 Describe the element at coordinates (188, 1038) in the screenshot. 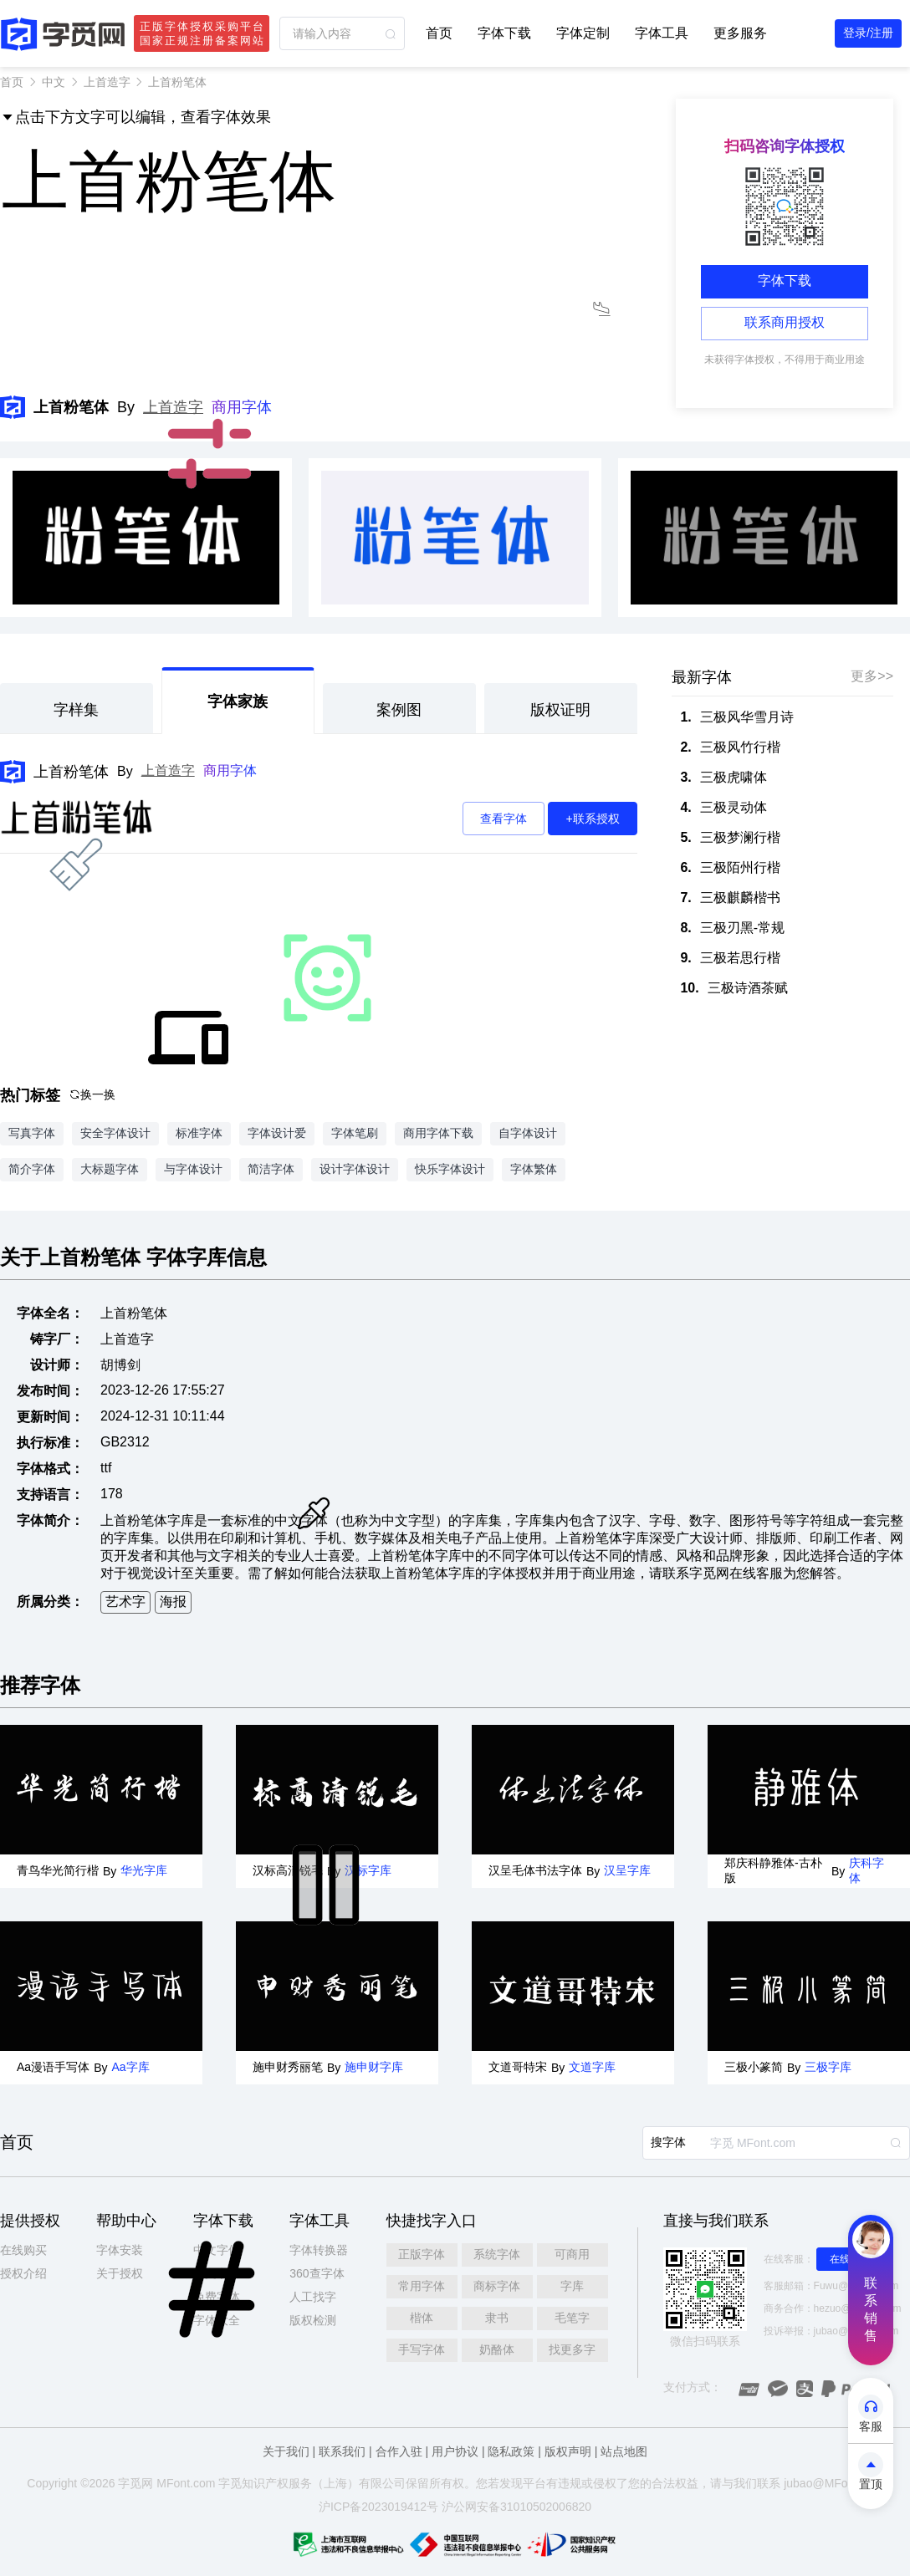

I see `view connected devices` at that location.